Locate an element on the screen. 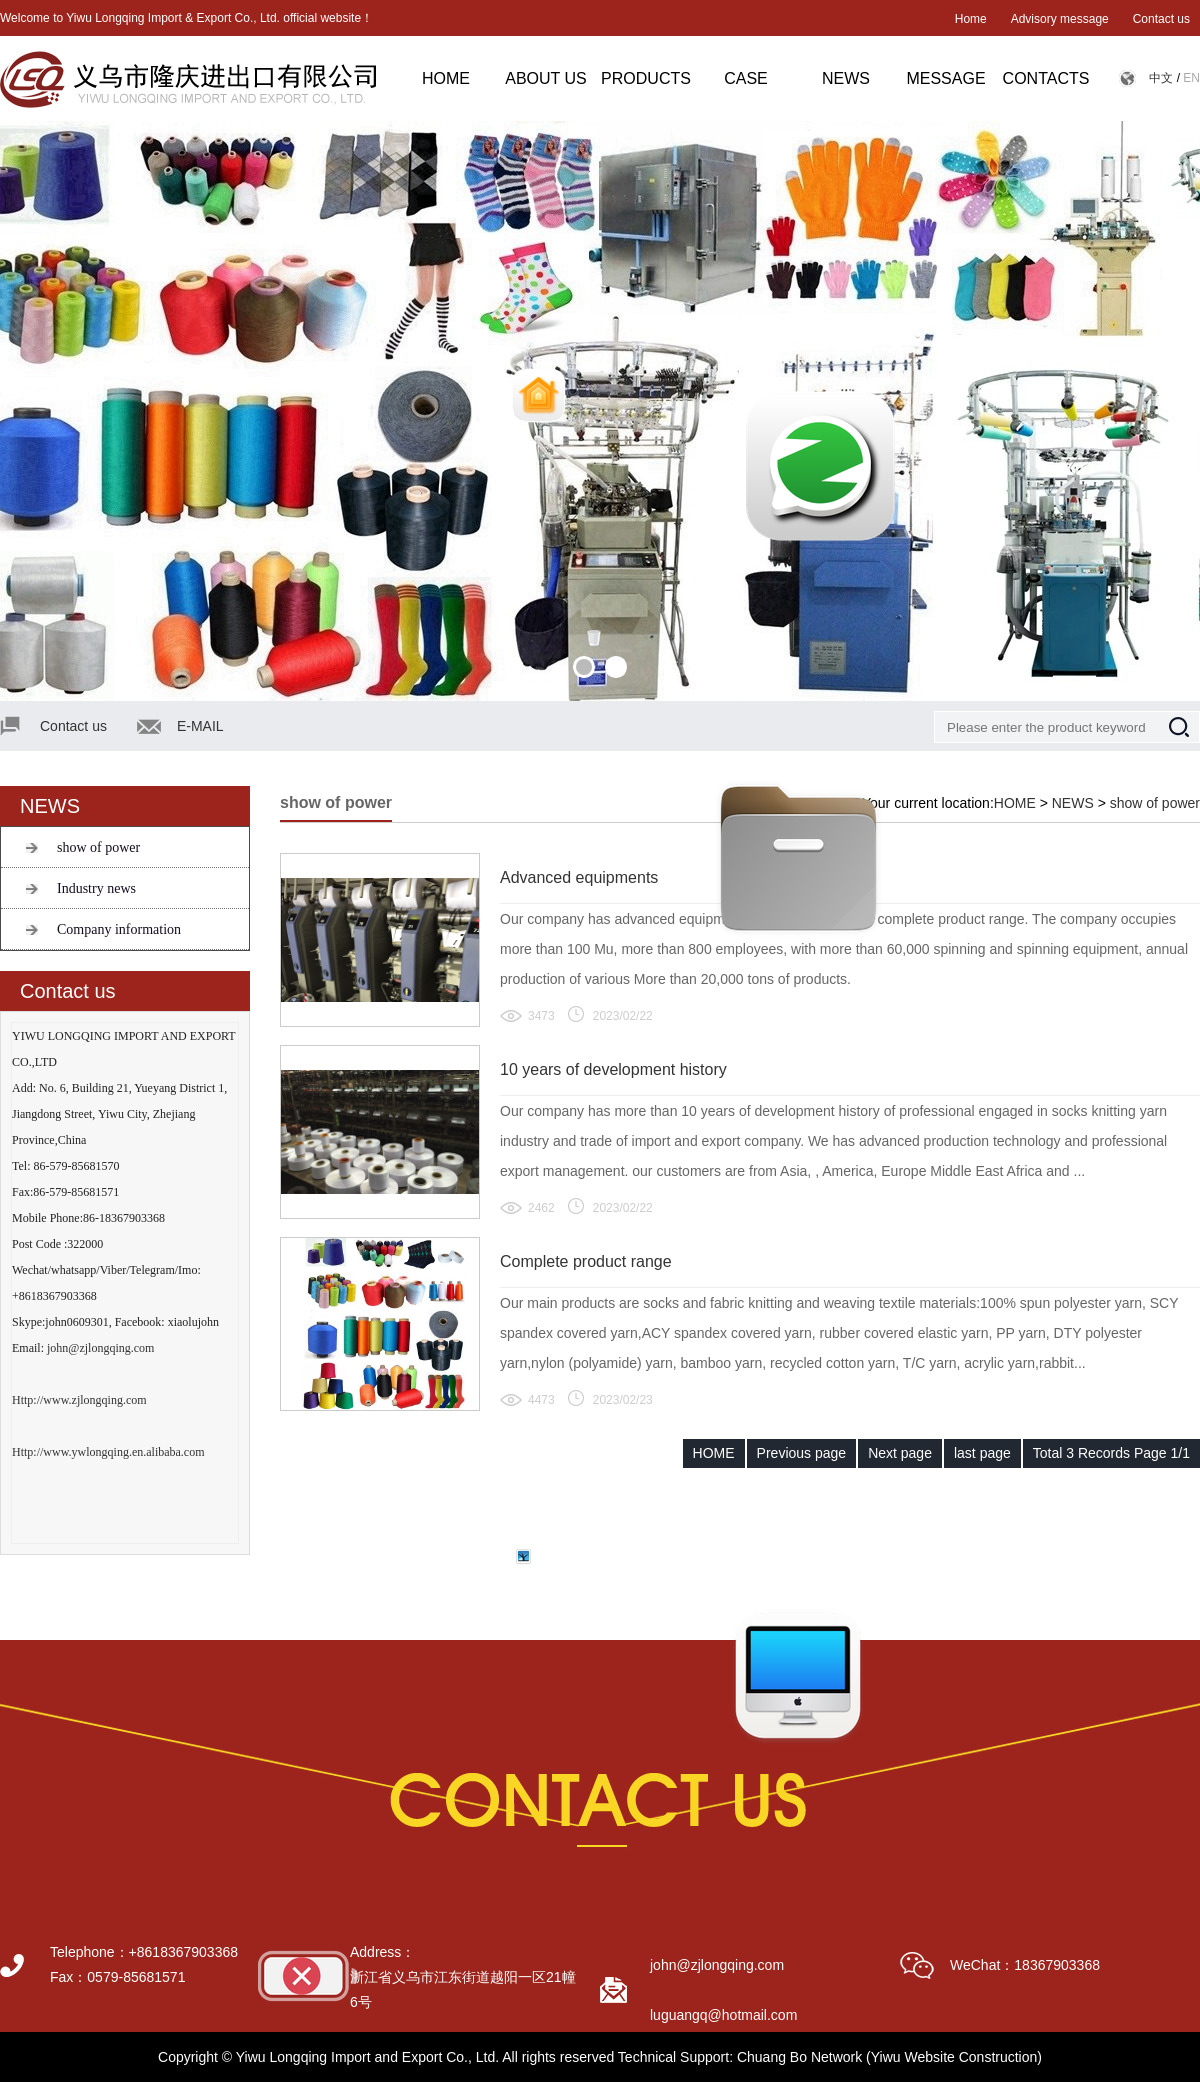 The height and width of the screenshot is (2082, 1200). open shotwell photo manager is located at coordinates (523, 1556).